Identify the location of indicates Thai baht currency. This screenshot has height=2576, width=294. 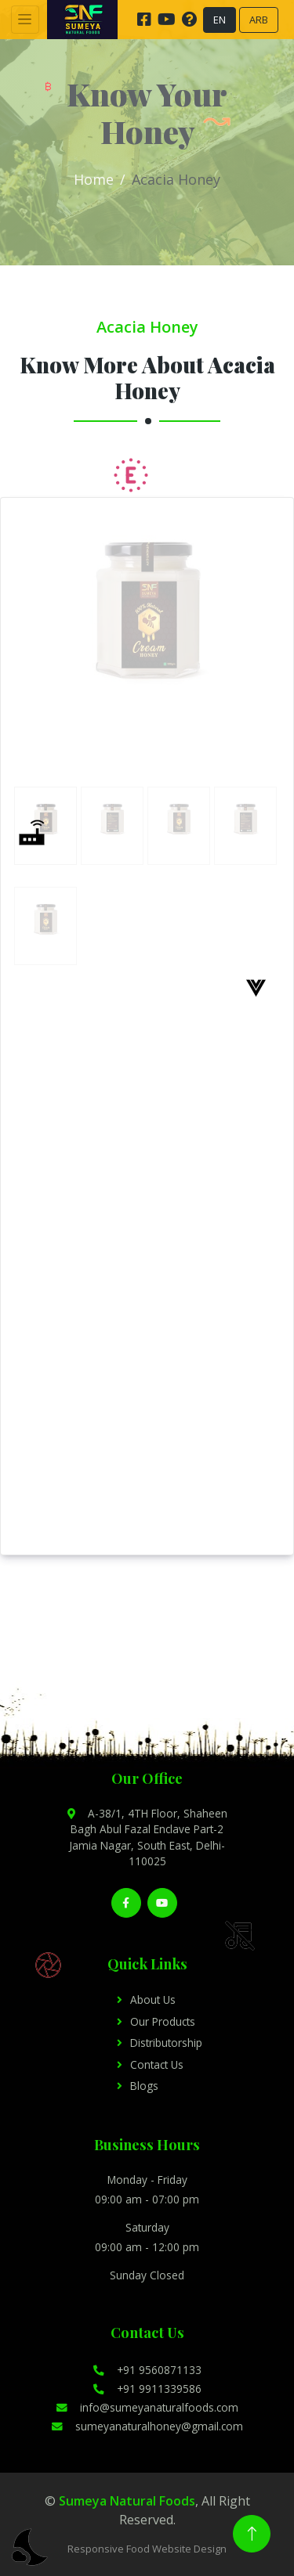
(48, 86).